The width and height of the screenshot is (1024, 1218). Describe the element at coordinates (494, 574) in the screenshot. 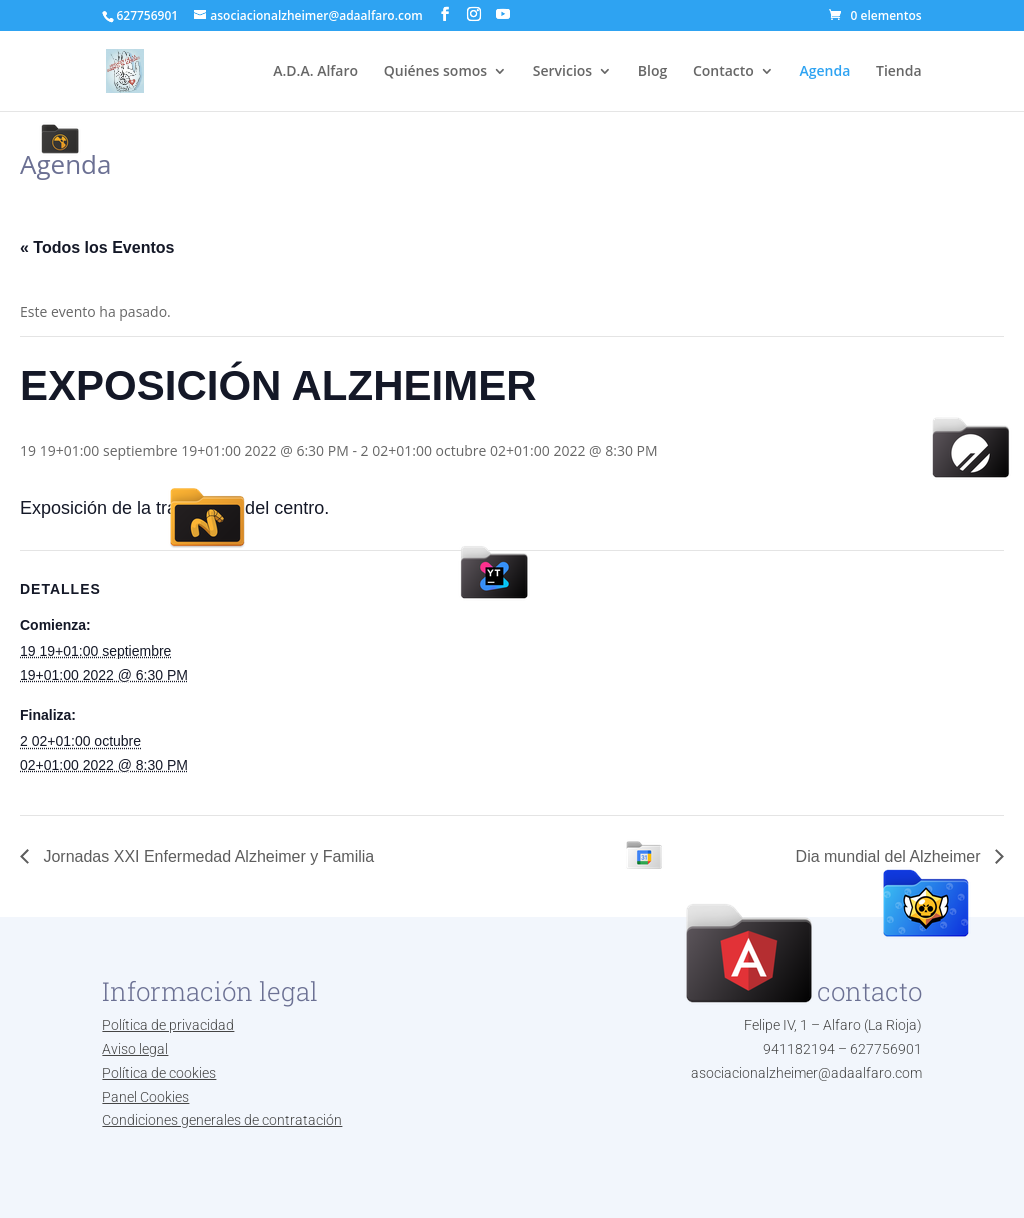

I see `open YouTrack project folder` at that location.